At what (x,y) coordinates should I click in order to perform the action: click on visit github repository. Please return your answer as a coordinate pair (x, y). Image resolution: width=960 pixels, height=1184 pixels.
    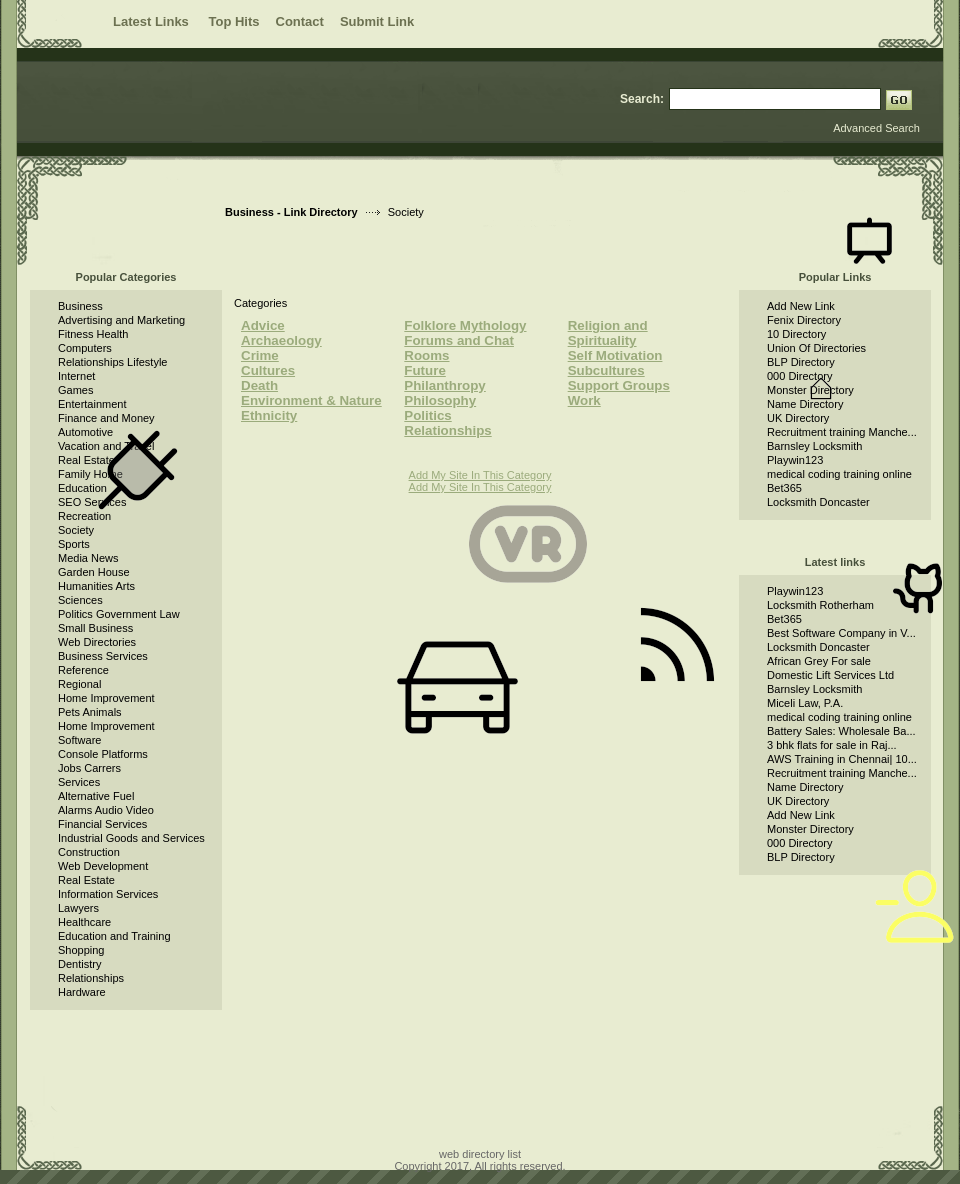
    Looking at the image, I should click on (921, 587).